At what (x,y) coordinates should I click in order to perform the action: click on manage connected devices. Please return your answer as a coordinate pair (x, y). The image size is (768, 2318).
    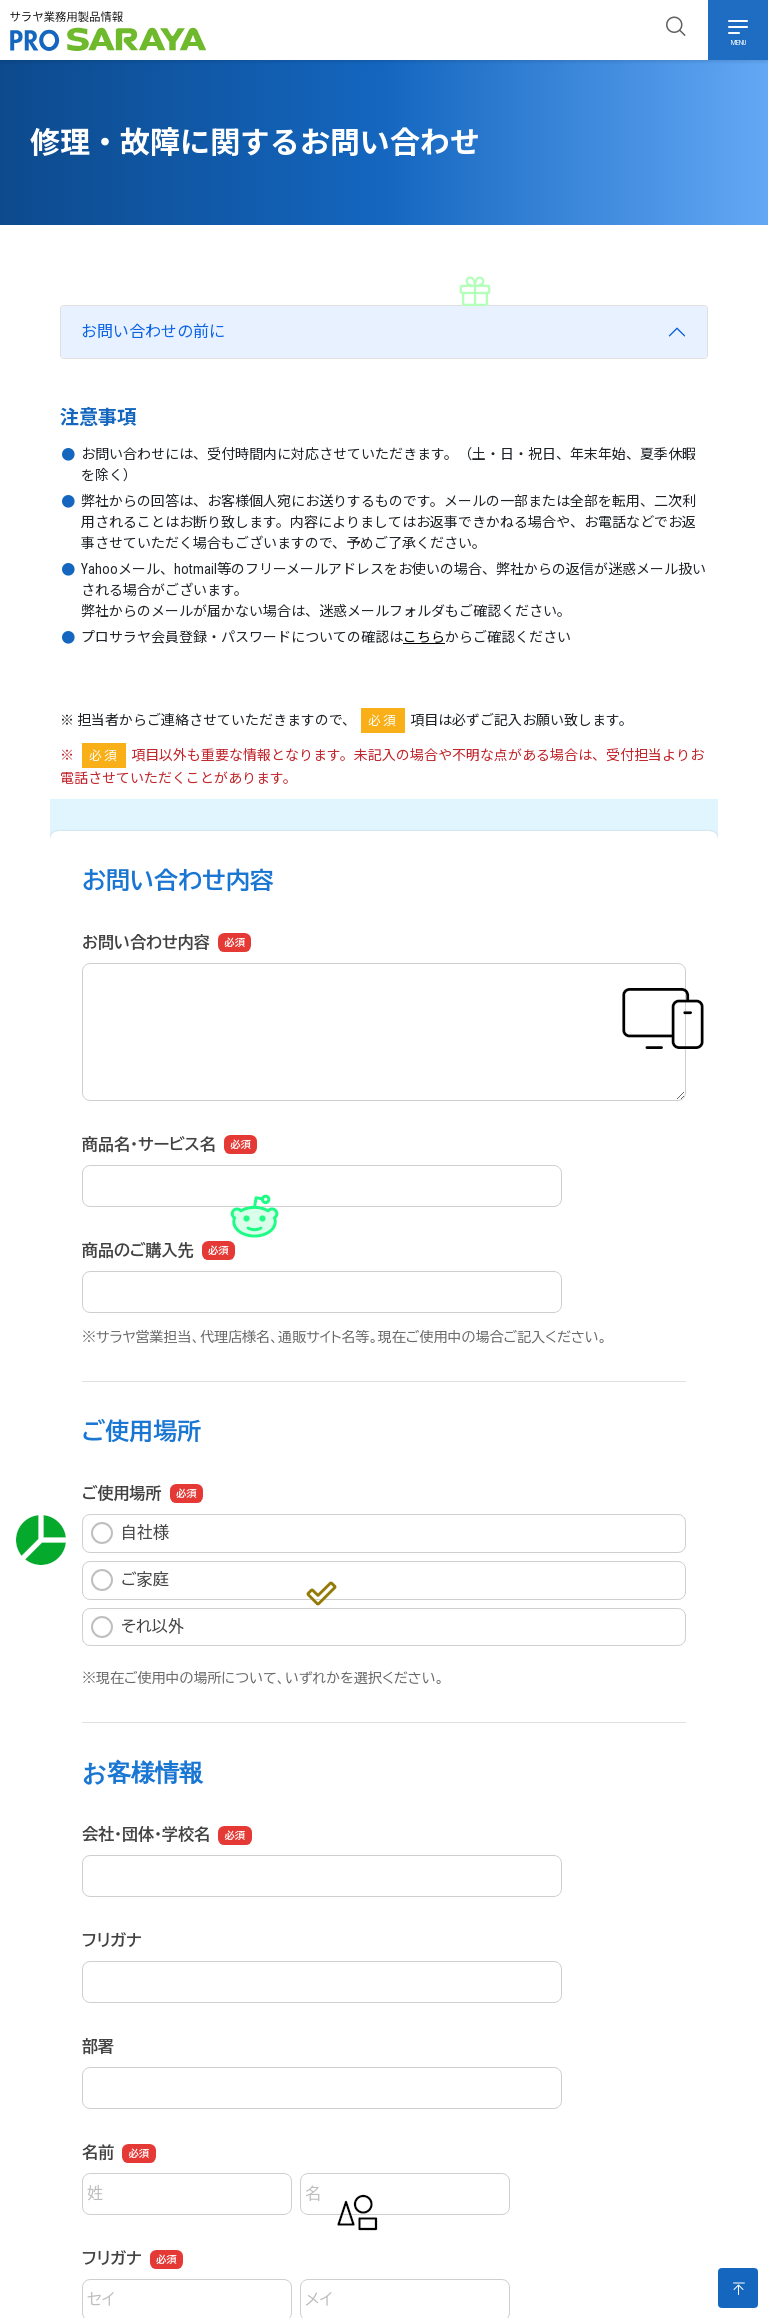
    Looking at the image, I should click on (661, 1018).